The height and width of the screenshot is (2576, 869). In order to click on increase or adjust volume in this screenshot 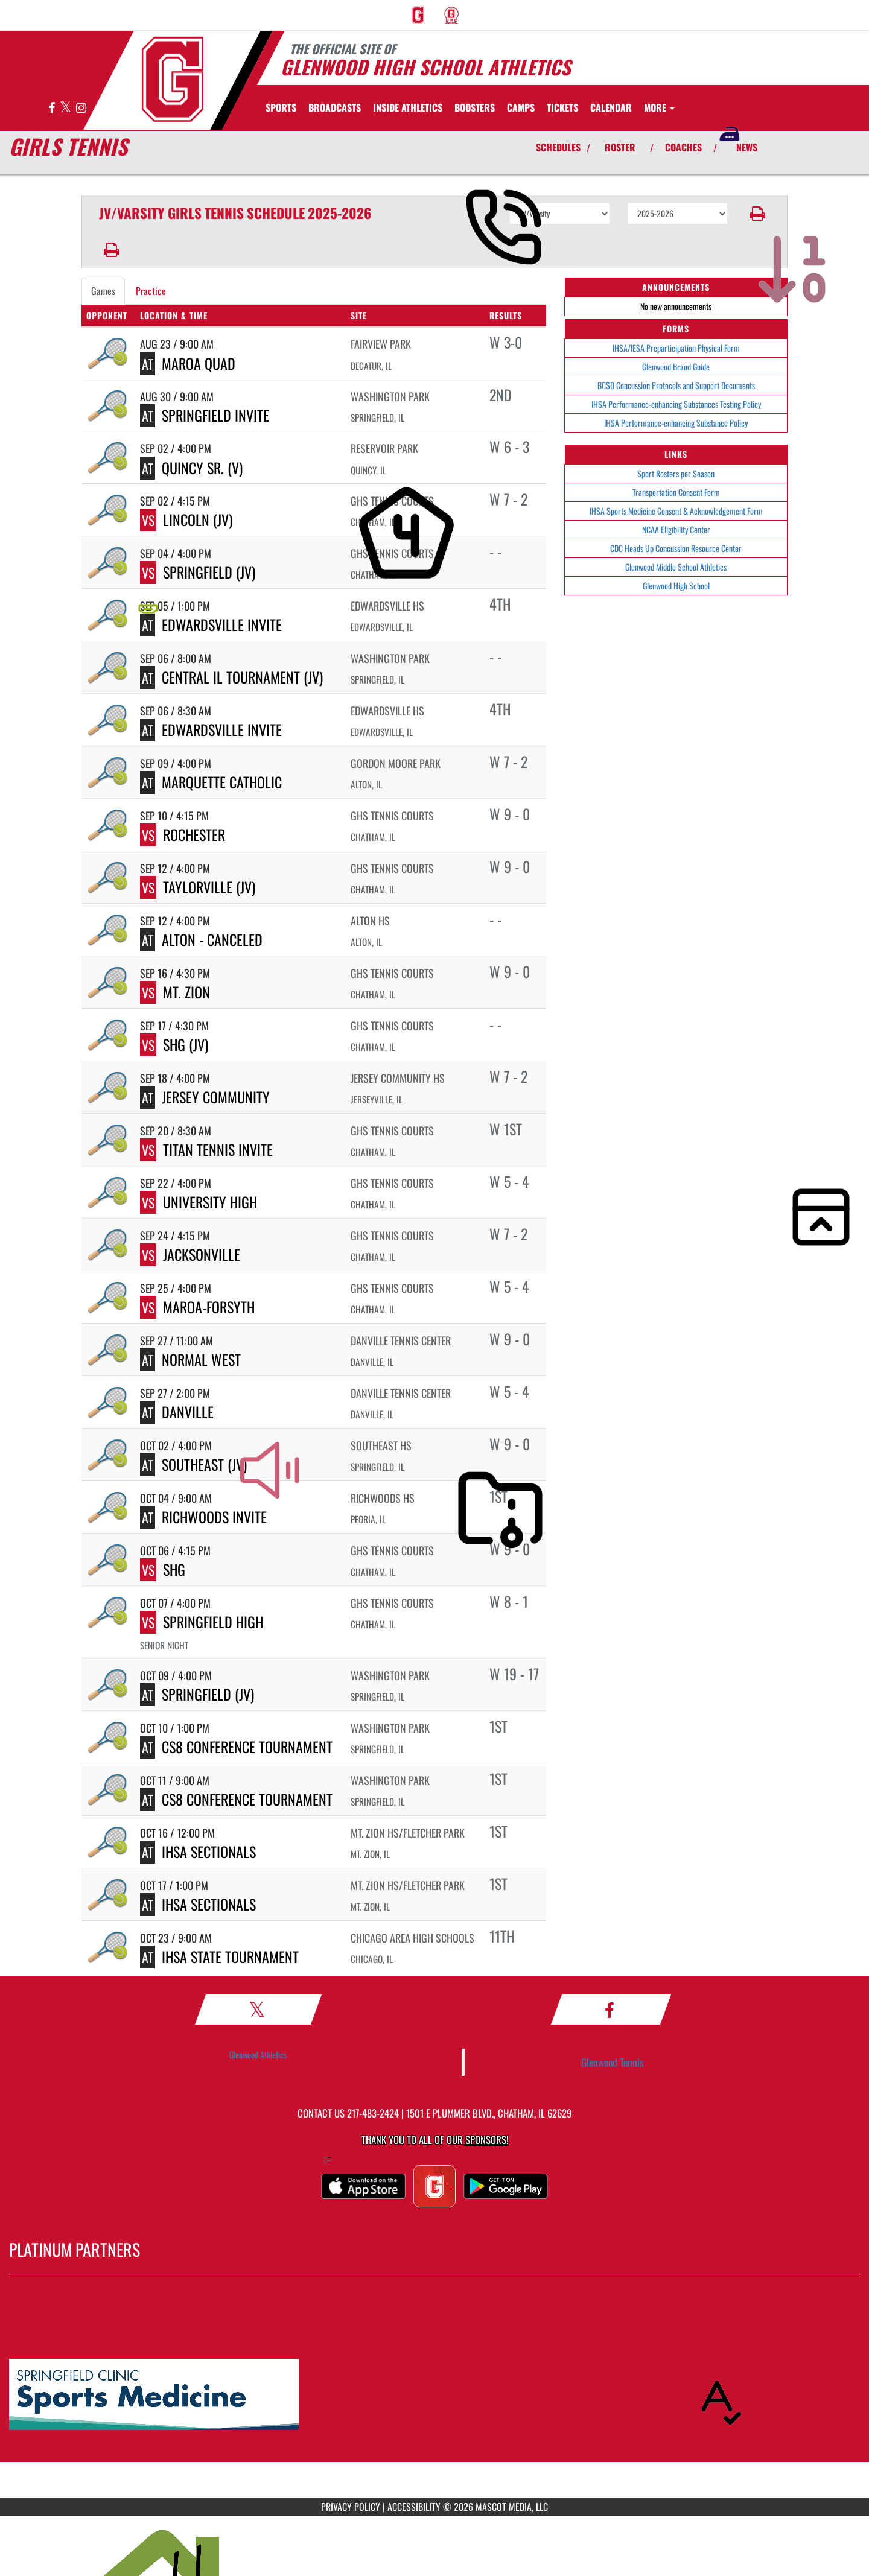, I will do `click(269, 1470)`.